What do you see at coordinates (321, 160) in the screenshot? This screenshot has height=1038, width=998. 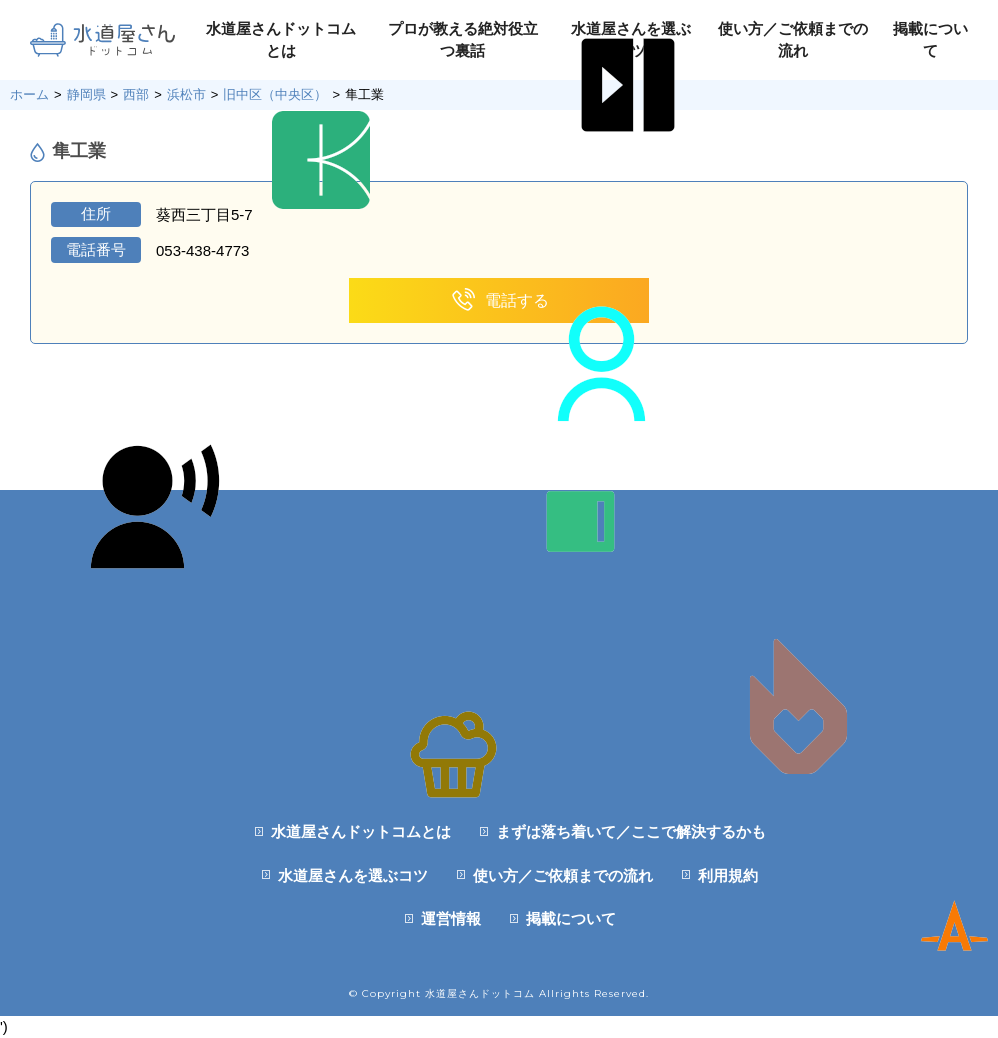 I see `kaniko container build tool logo` at bounding box center [321, 160].